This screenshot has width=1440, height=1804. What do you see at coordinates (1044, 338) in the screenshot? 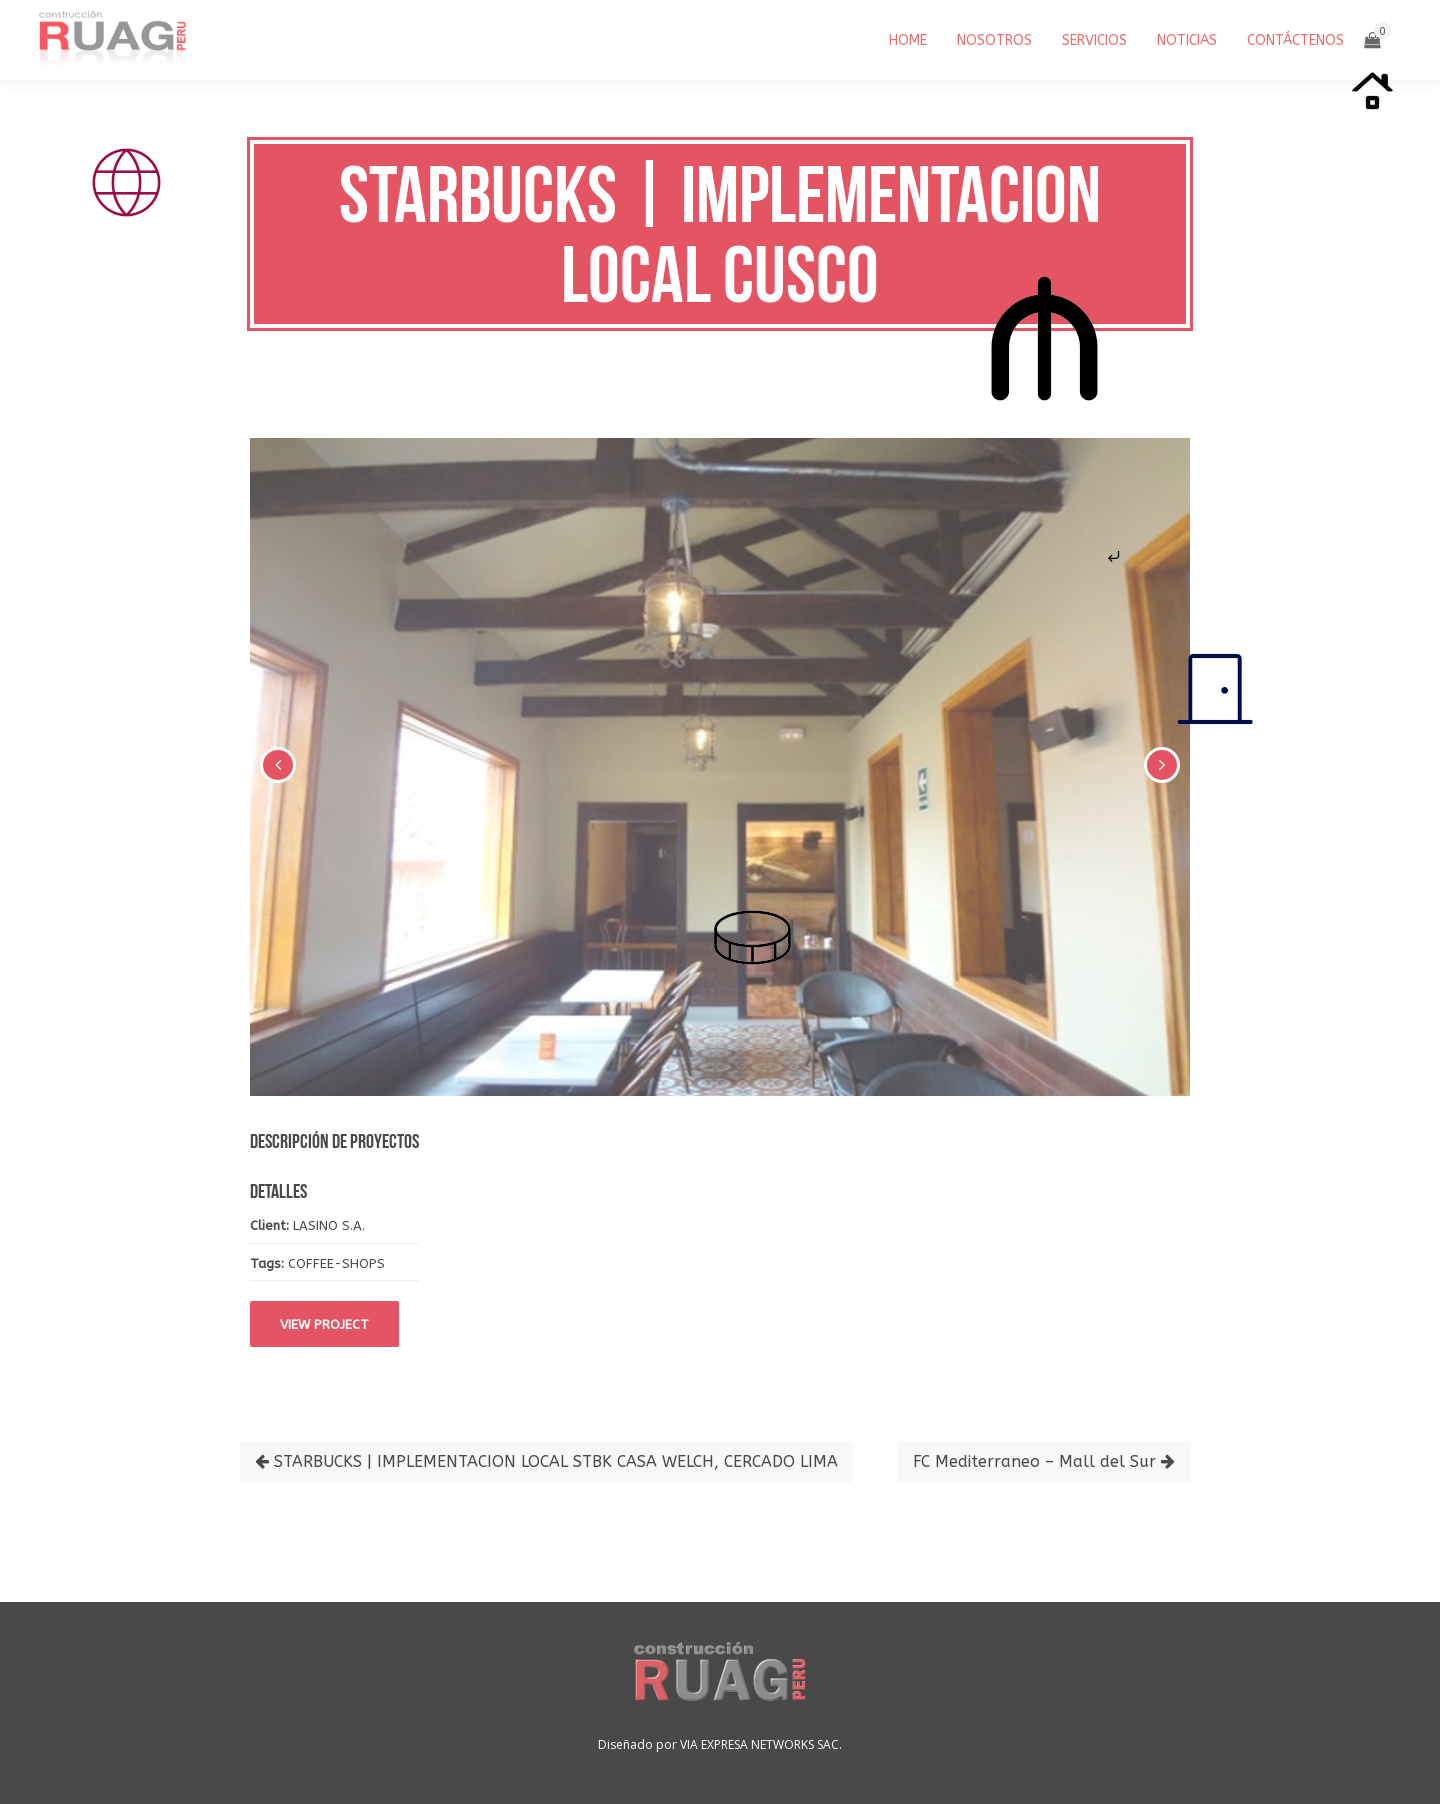
I see `indicates azerbaijani manat currency` at bounding box center [1044, 338].